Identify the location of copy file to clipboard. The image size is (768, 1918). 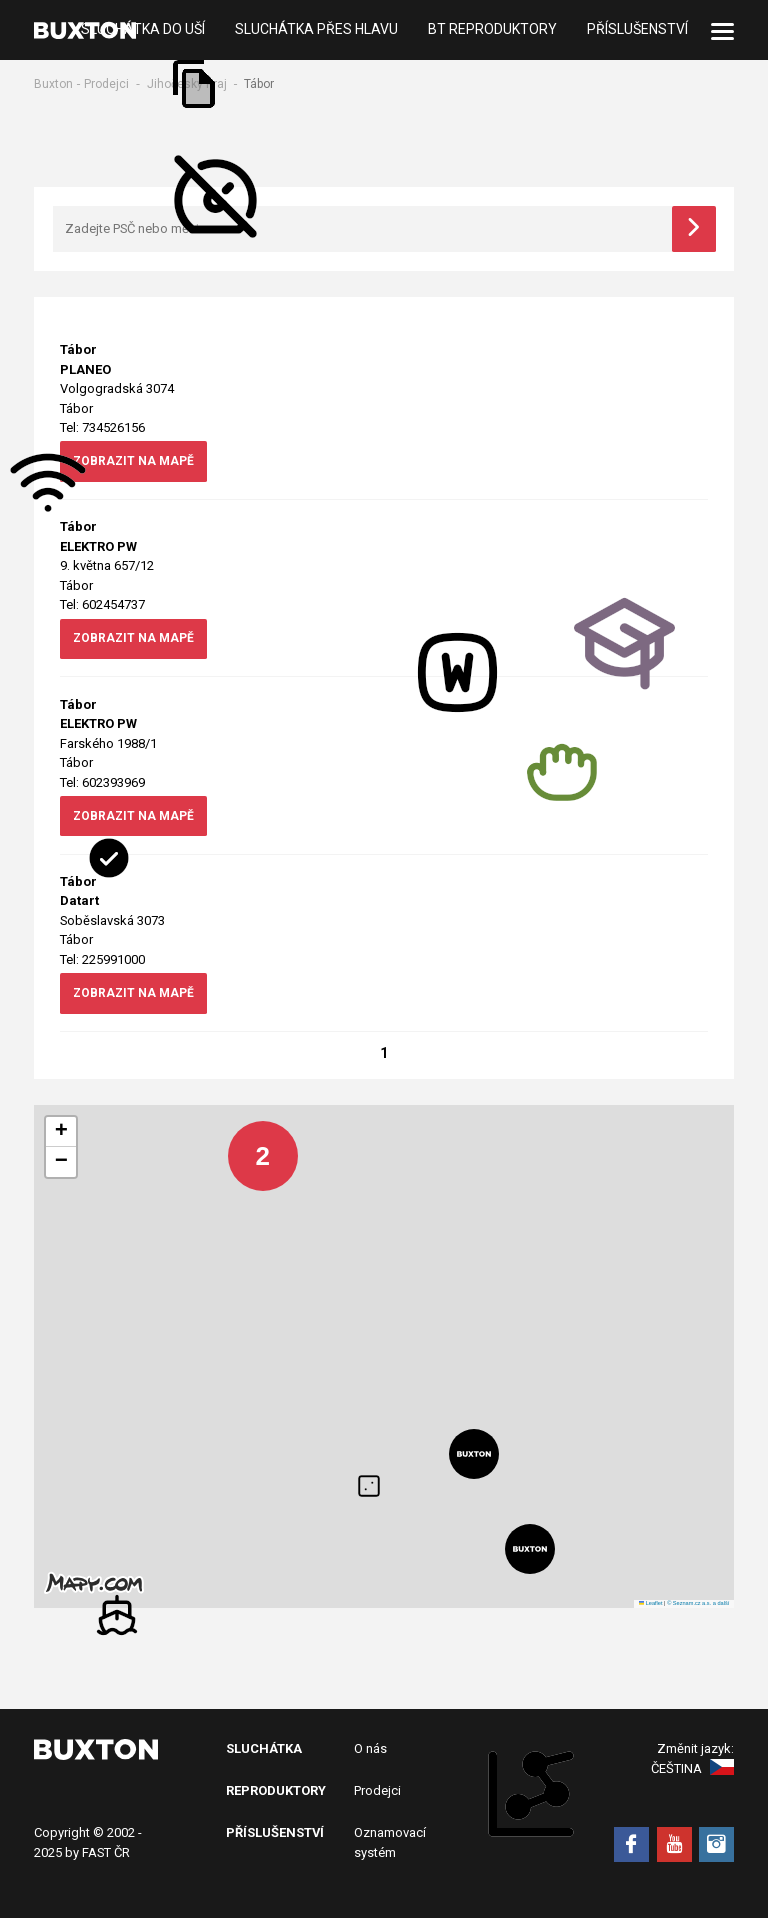
(195, 84).